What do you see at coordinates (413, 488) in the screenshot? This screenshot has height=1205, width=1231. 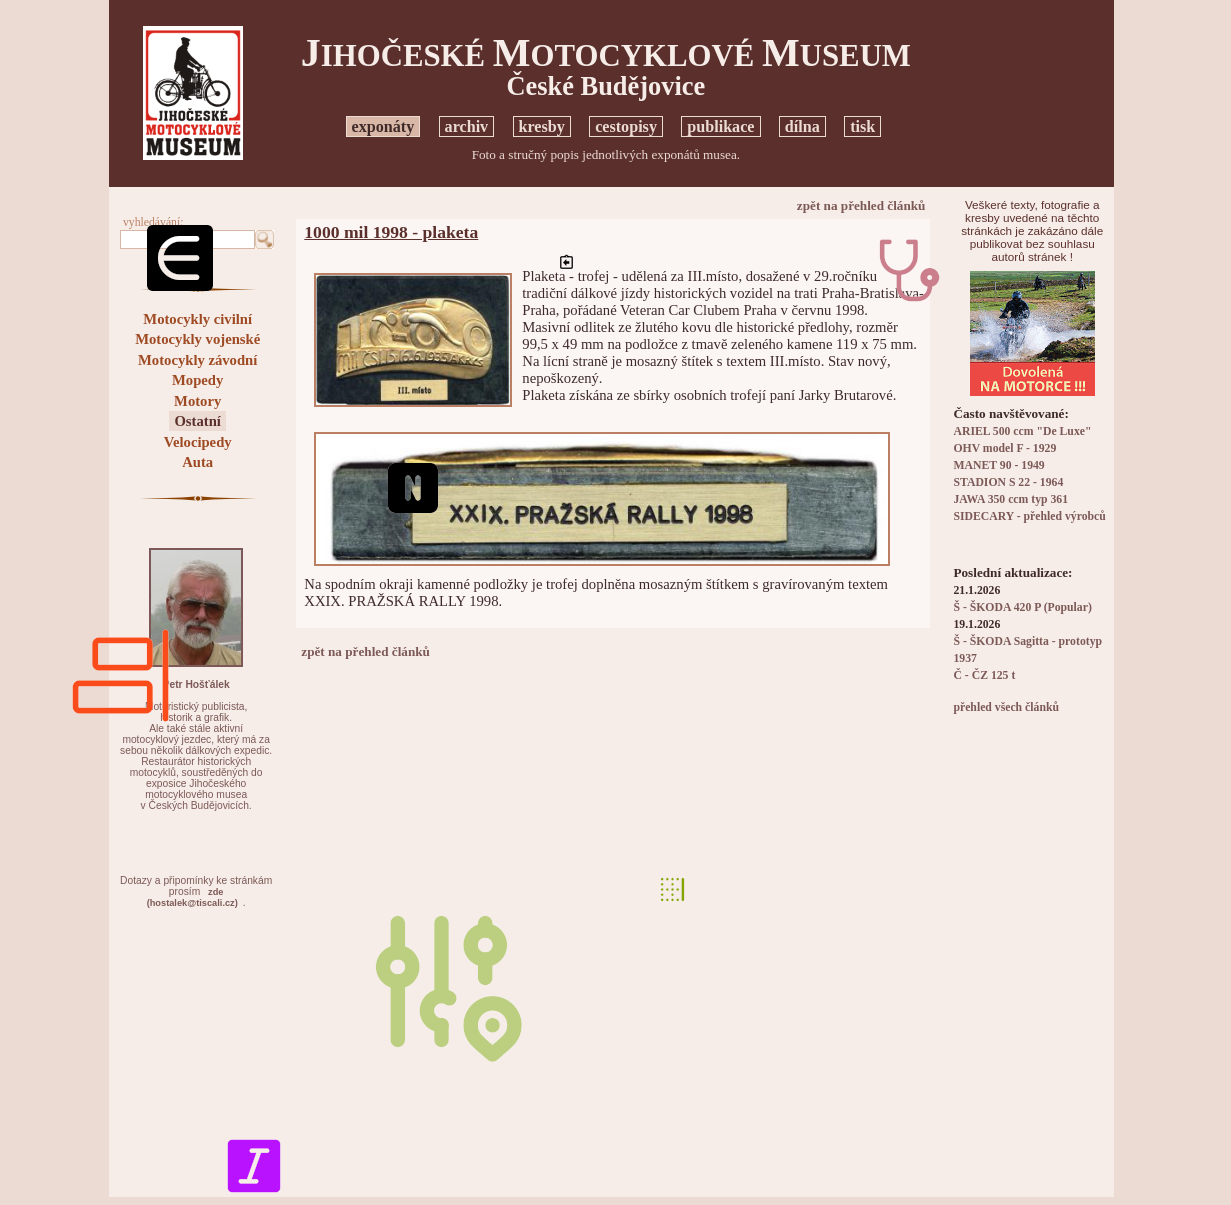 I see `indicates an item starting with the letter N` at bounding box center [413, 488].